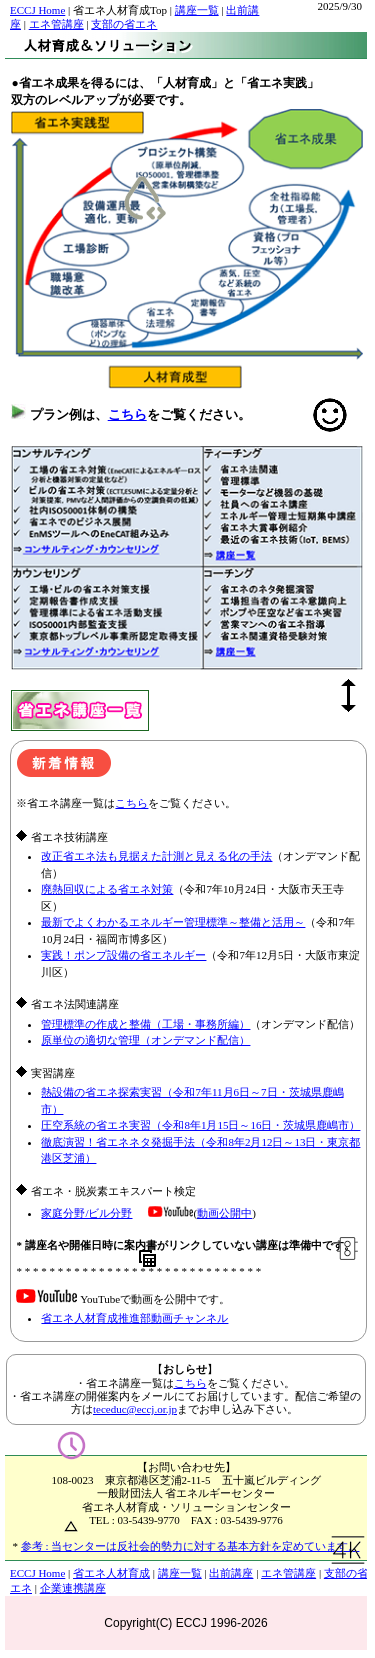 This screenshot has width=375, height=1658. Describe the element at coordinates (347, 1248) in the screenshot. I see `traffic or signal status indicator` at that location.